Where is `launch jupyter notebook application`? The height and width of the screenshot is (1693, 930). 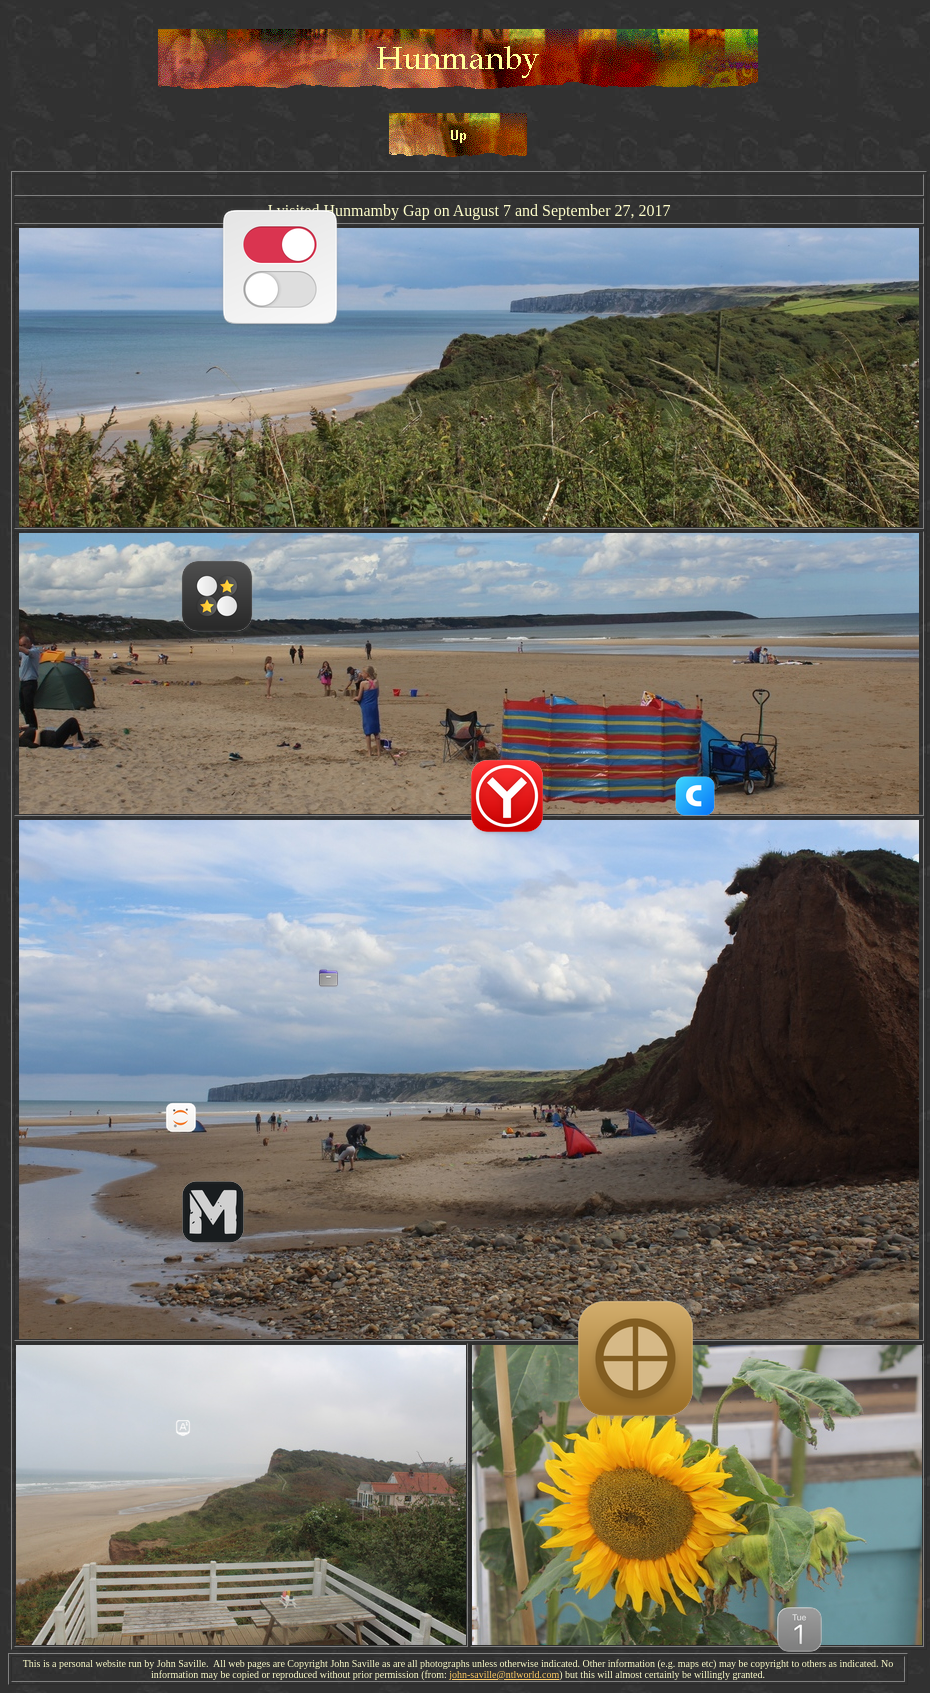 launch jupyter notebook application is located at coordinates (180, 1117).